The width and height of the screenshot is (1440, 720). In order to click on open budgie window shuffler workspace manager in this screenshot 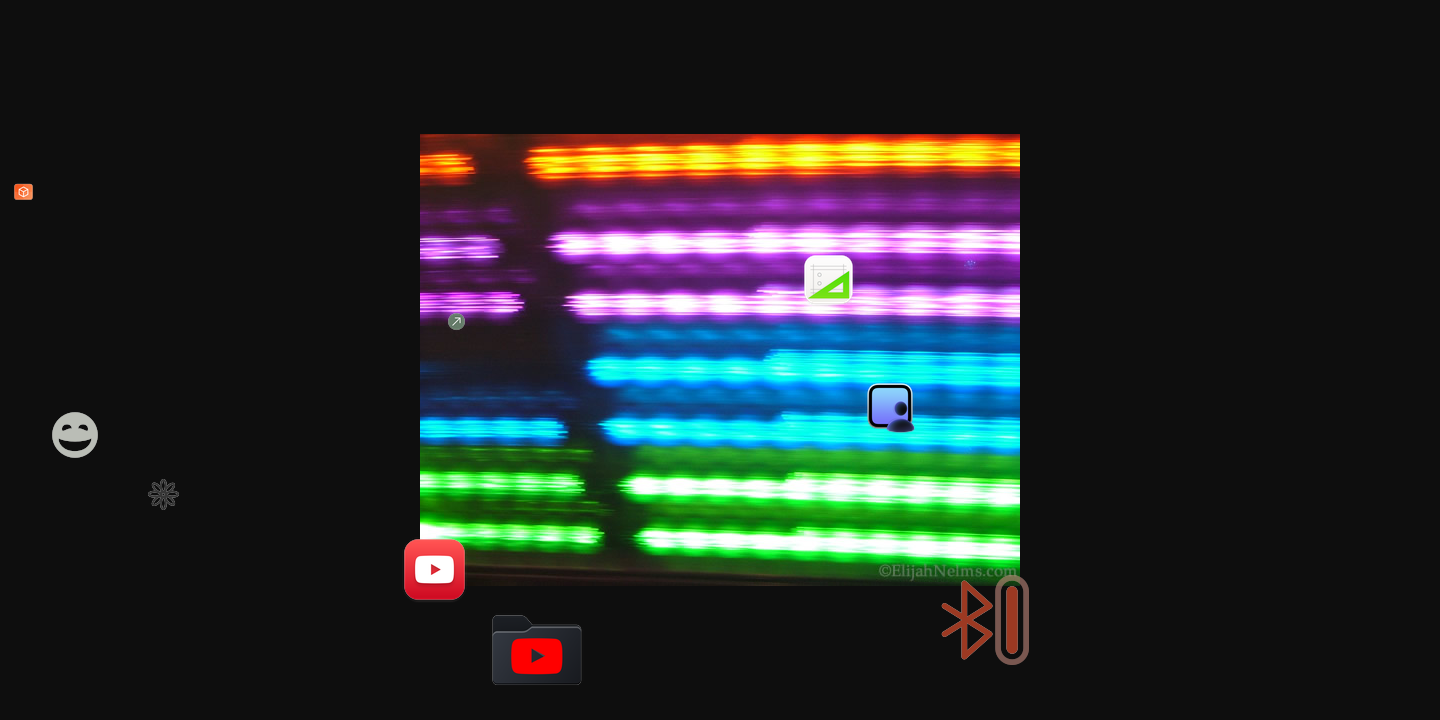, I will do `click(163, 494)`.